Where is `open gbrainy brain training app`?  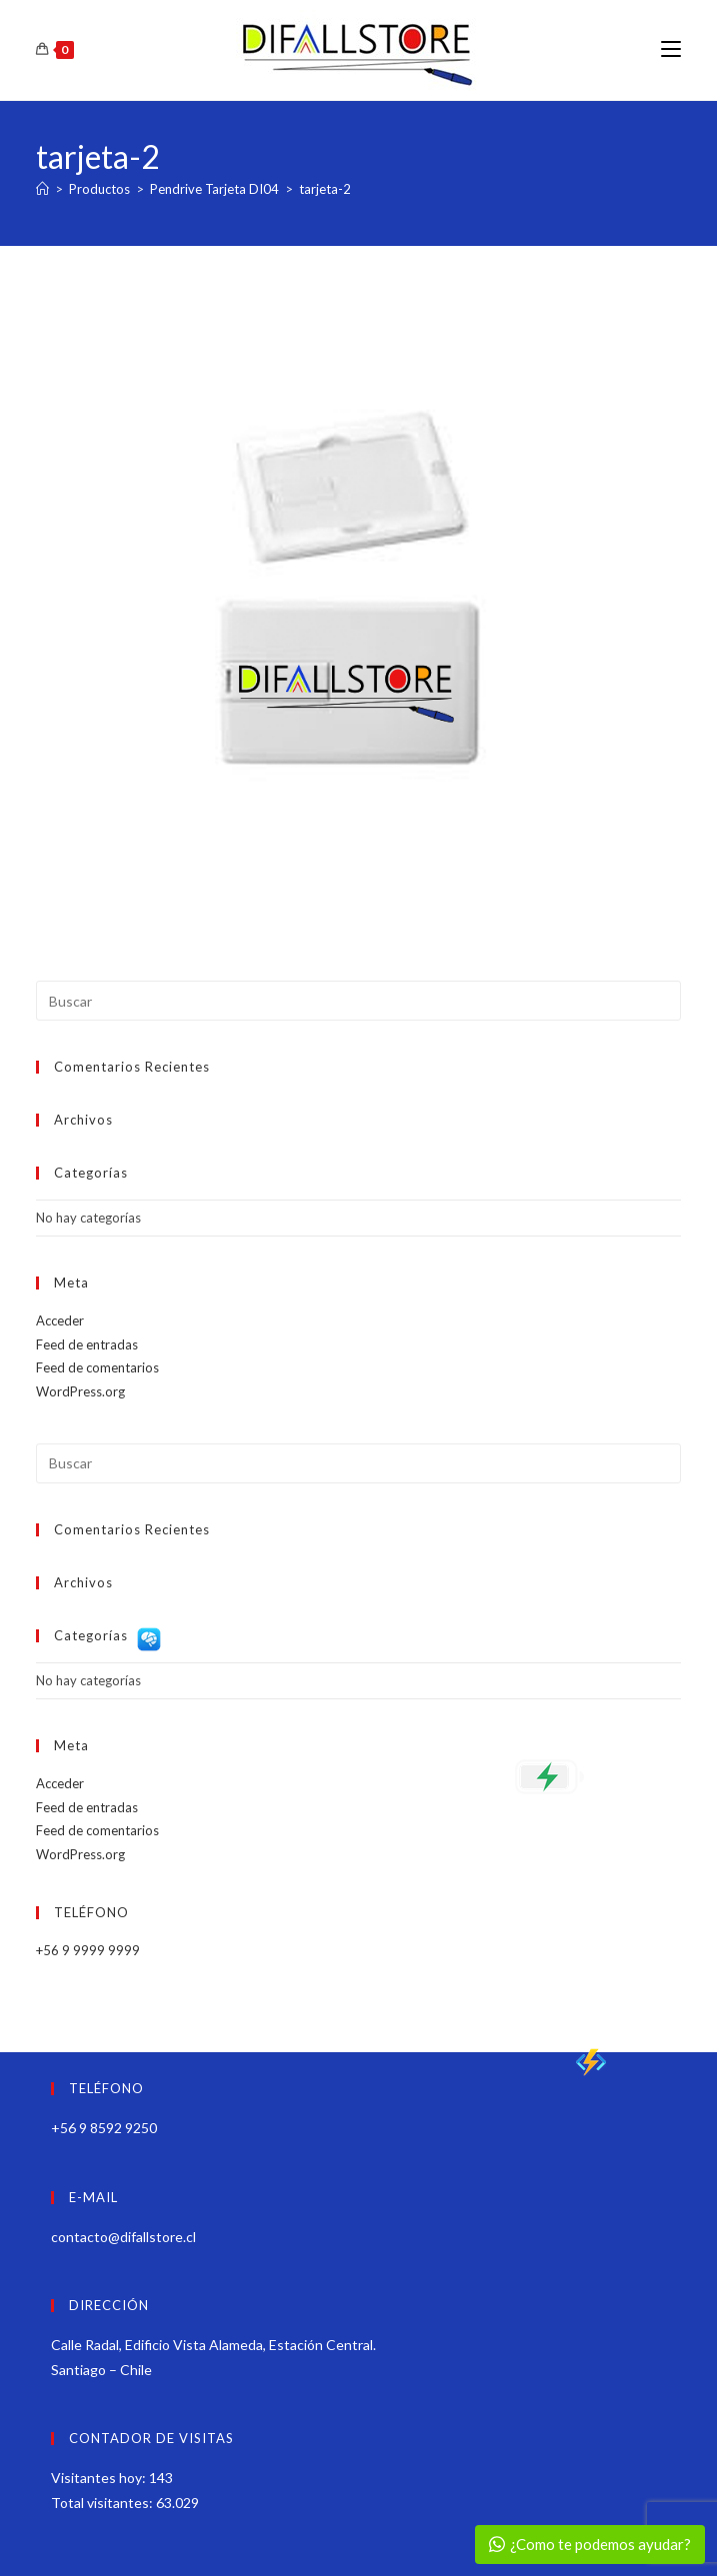
open gbrainy brain training app is located at coordinates (149, 1639).